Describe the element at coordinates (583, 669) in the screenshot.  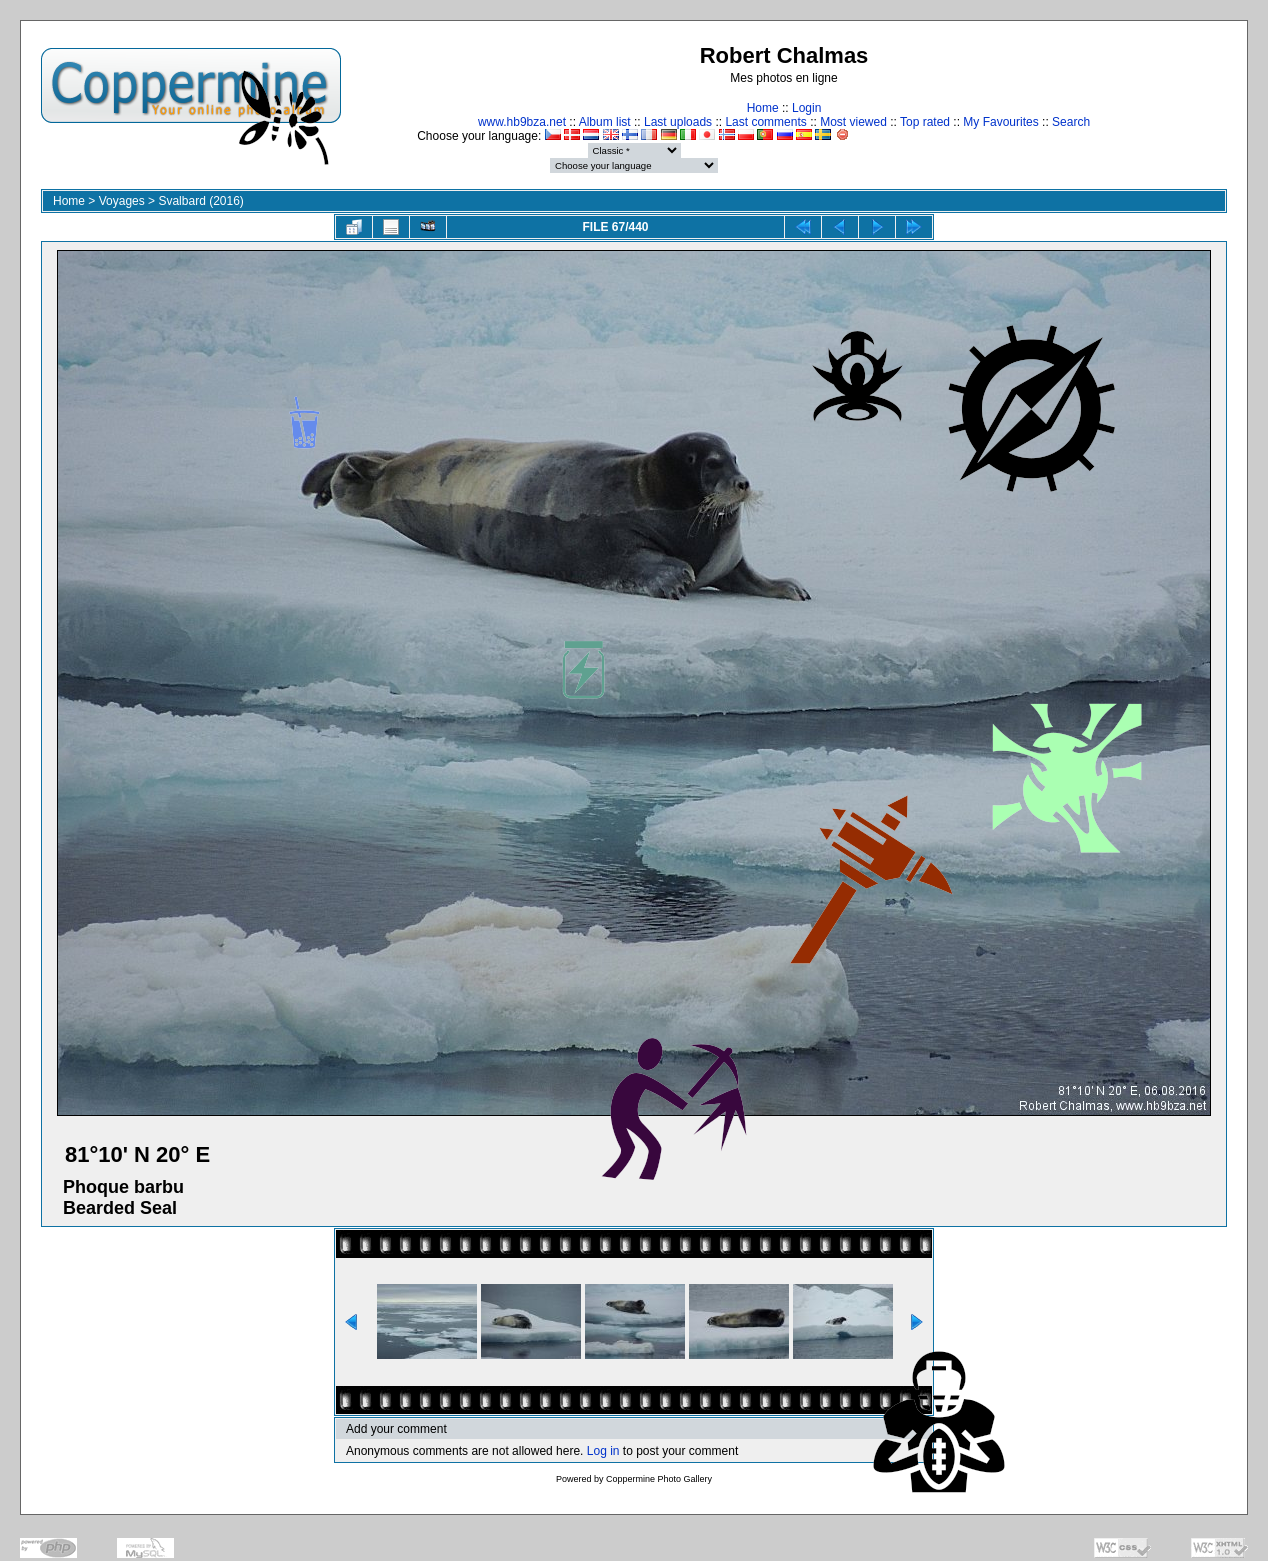
I see `use a stored power-up or energy boost` at that location.